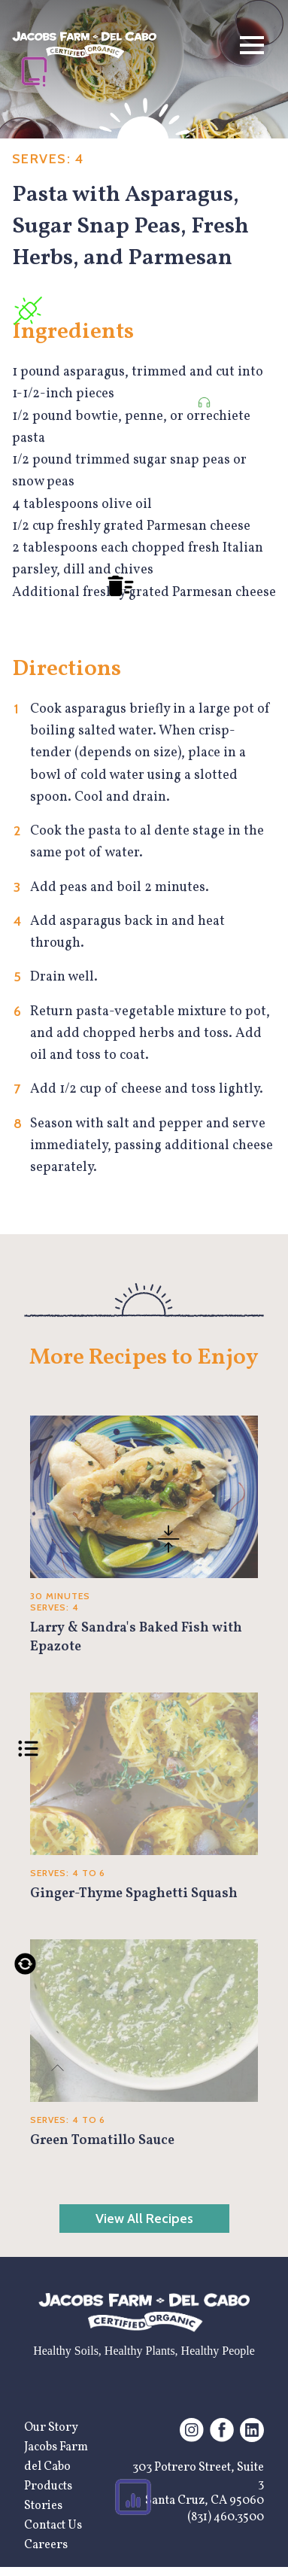 This screenshot has width=288, height=2576. I want to click on access audio or music playback, so click(204, 403).